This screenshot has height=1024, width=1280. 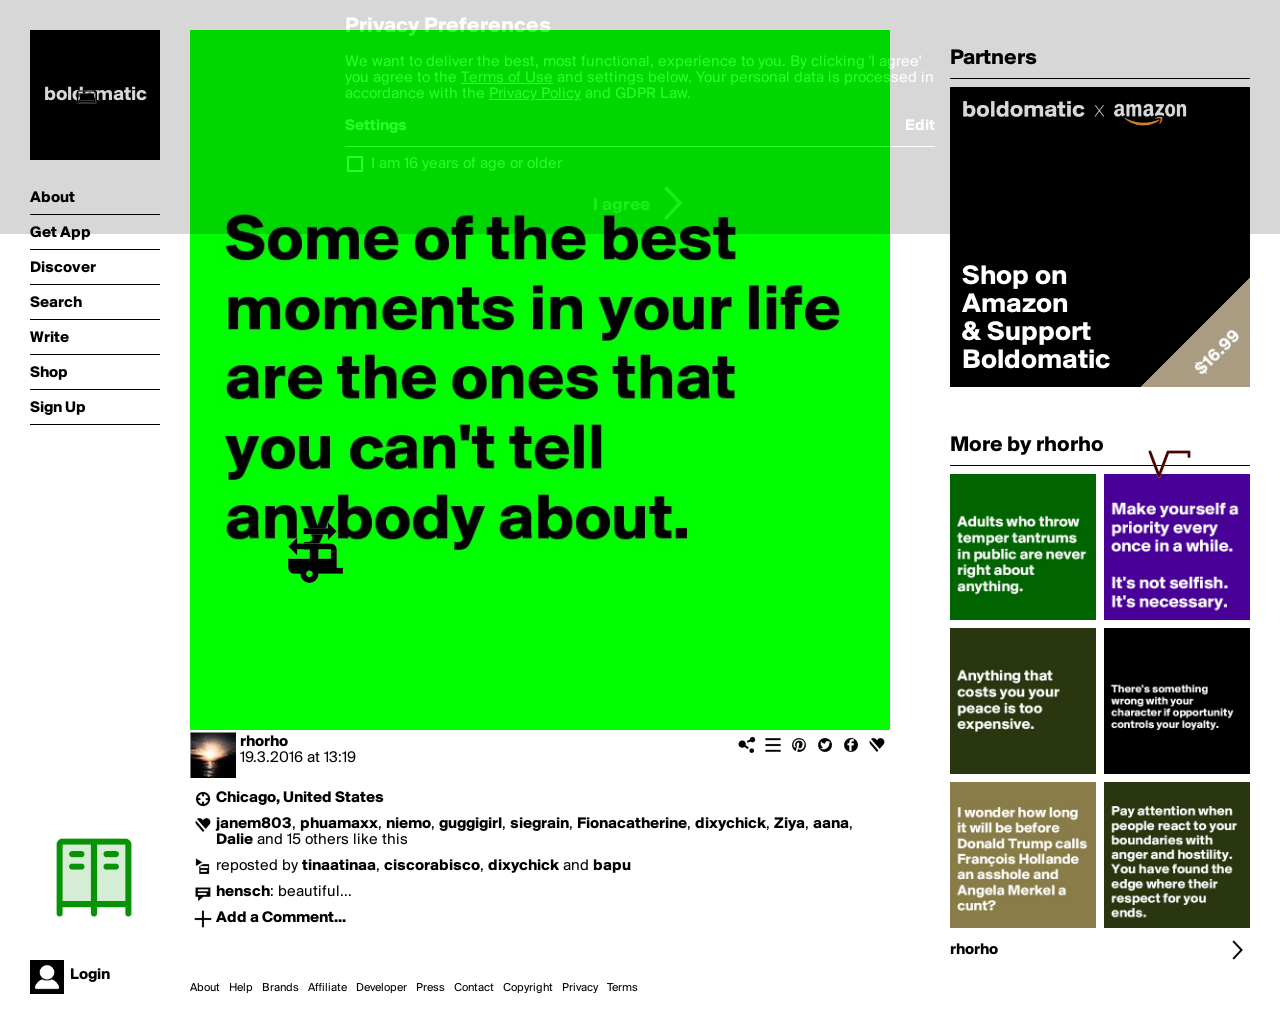 I want to click on indicates battery is fully charged, so click(x=88, y=97).